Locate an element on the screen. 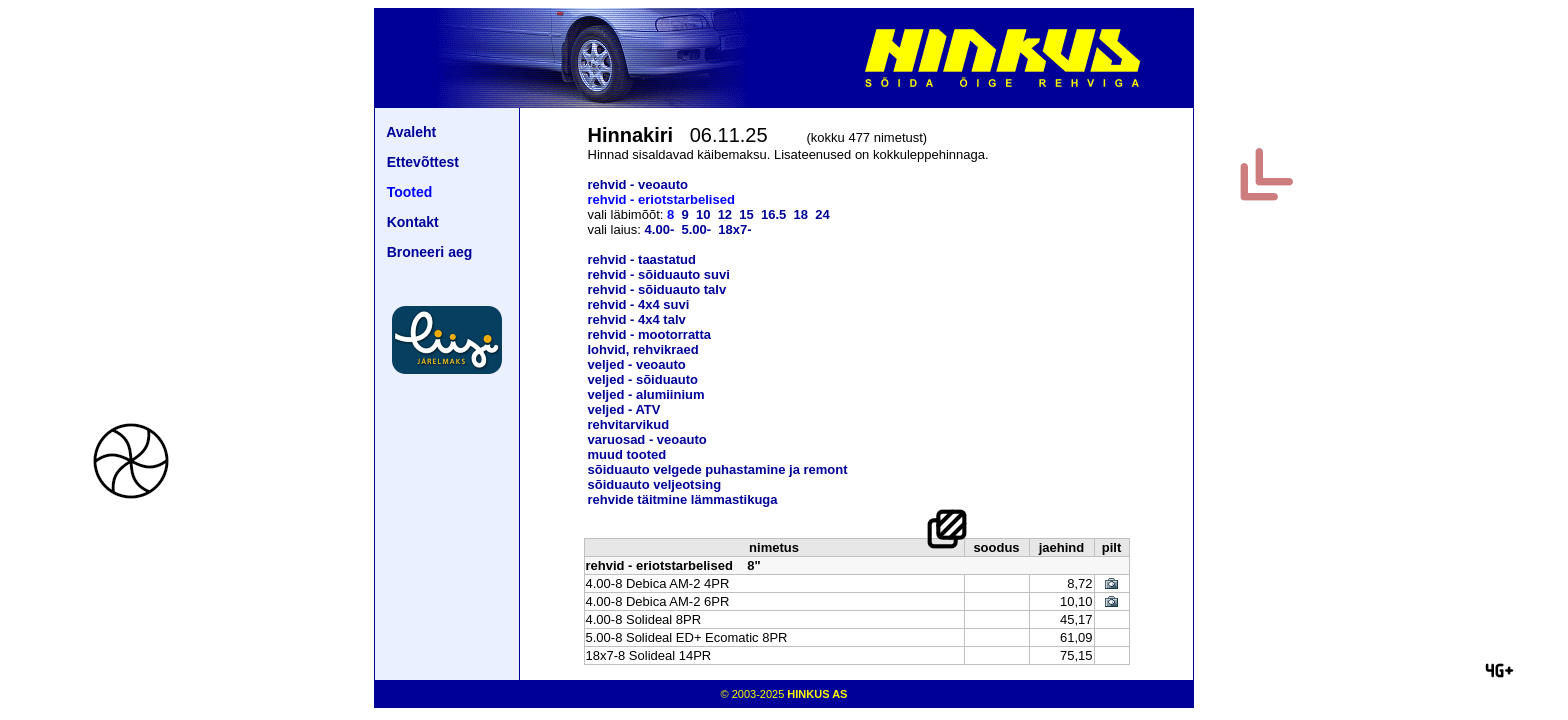  collapse or minimize to bottom-left corner is located at coordinates (1263, 178).